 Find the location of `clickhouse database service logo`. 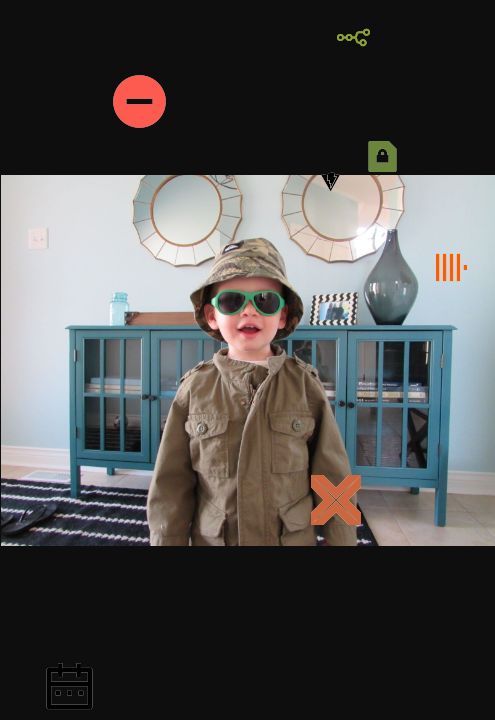

clickhouse database service logo is located at coordinates (451, 267).